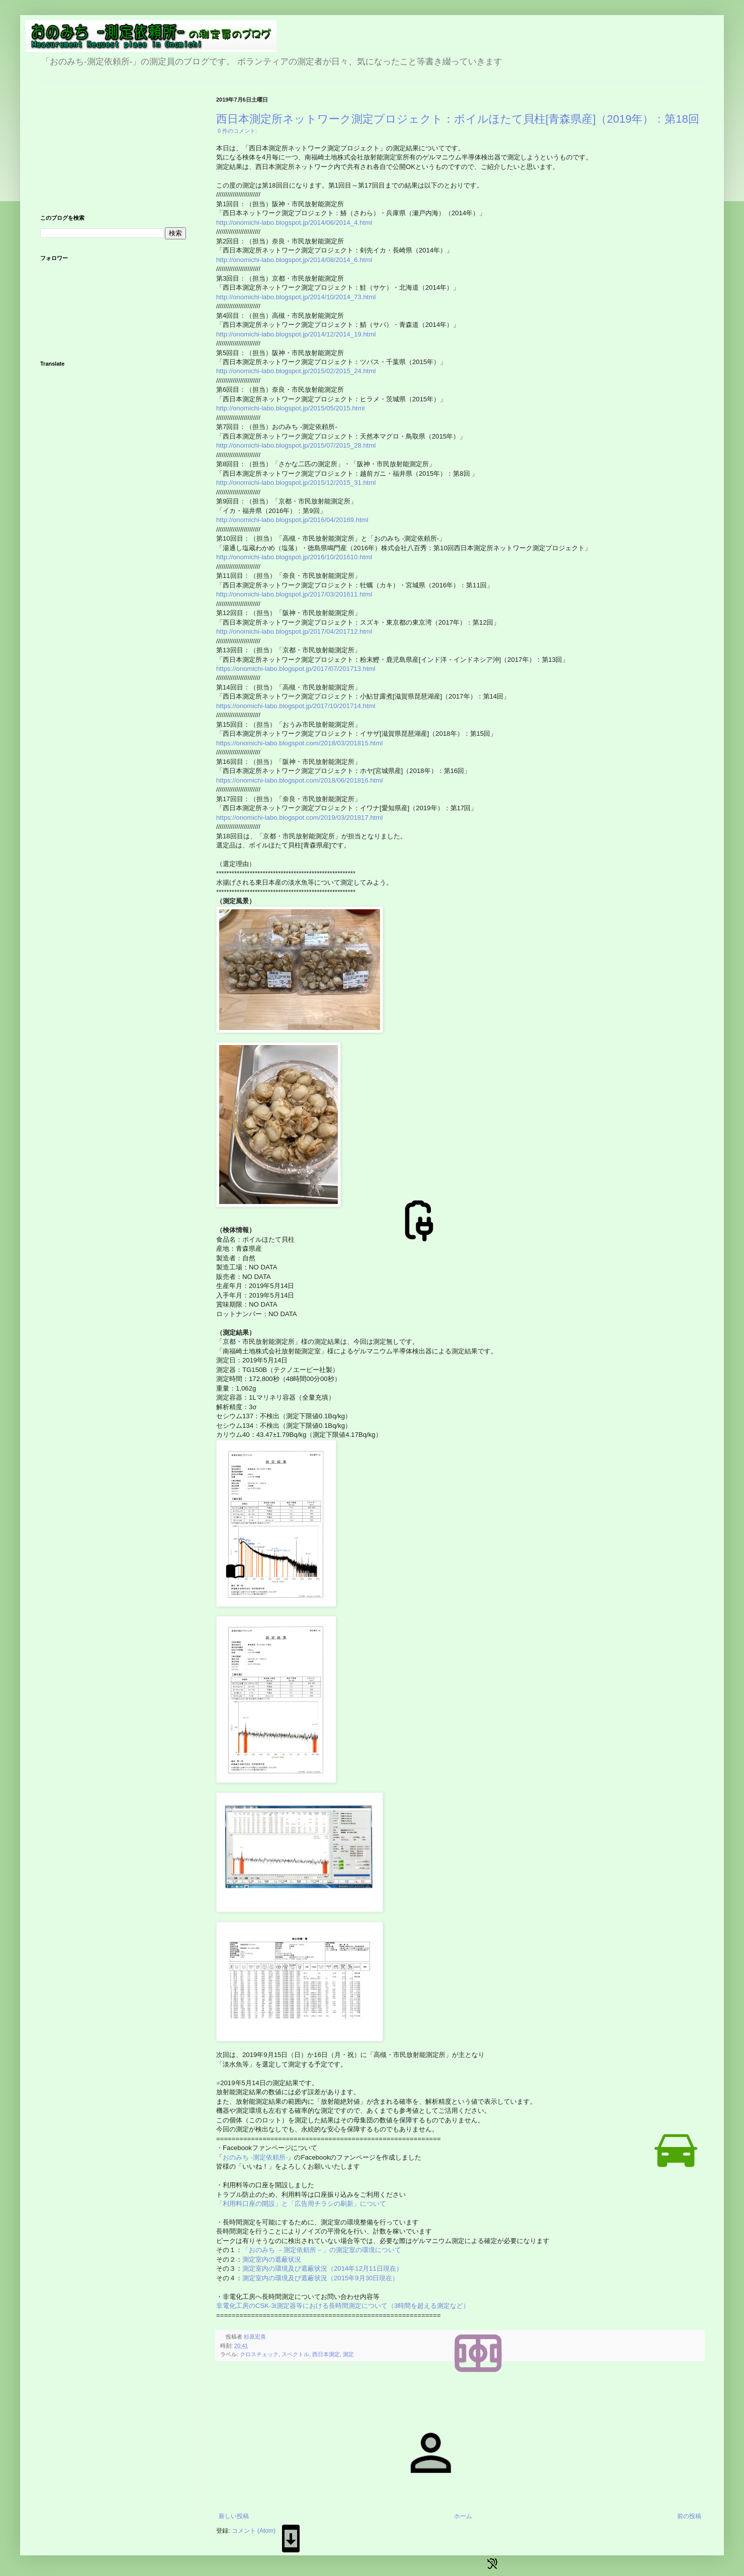 Image resolution: width=744 pixels, height=2576 pixels. What do you see at coordinates (418, 1220) in the screenshot?
I see `indicates battery is currently charging` at bounding box center [418, 1220].